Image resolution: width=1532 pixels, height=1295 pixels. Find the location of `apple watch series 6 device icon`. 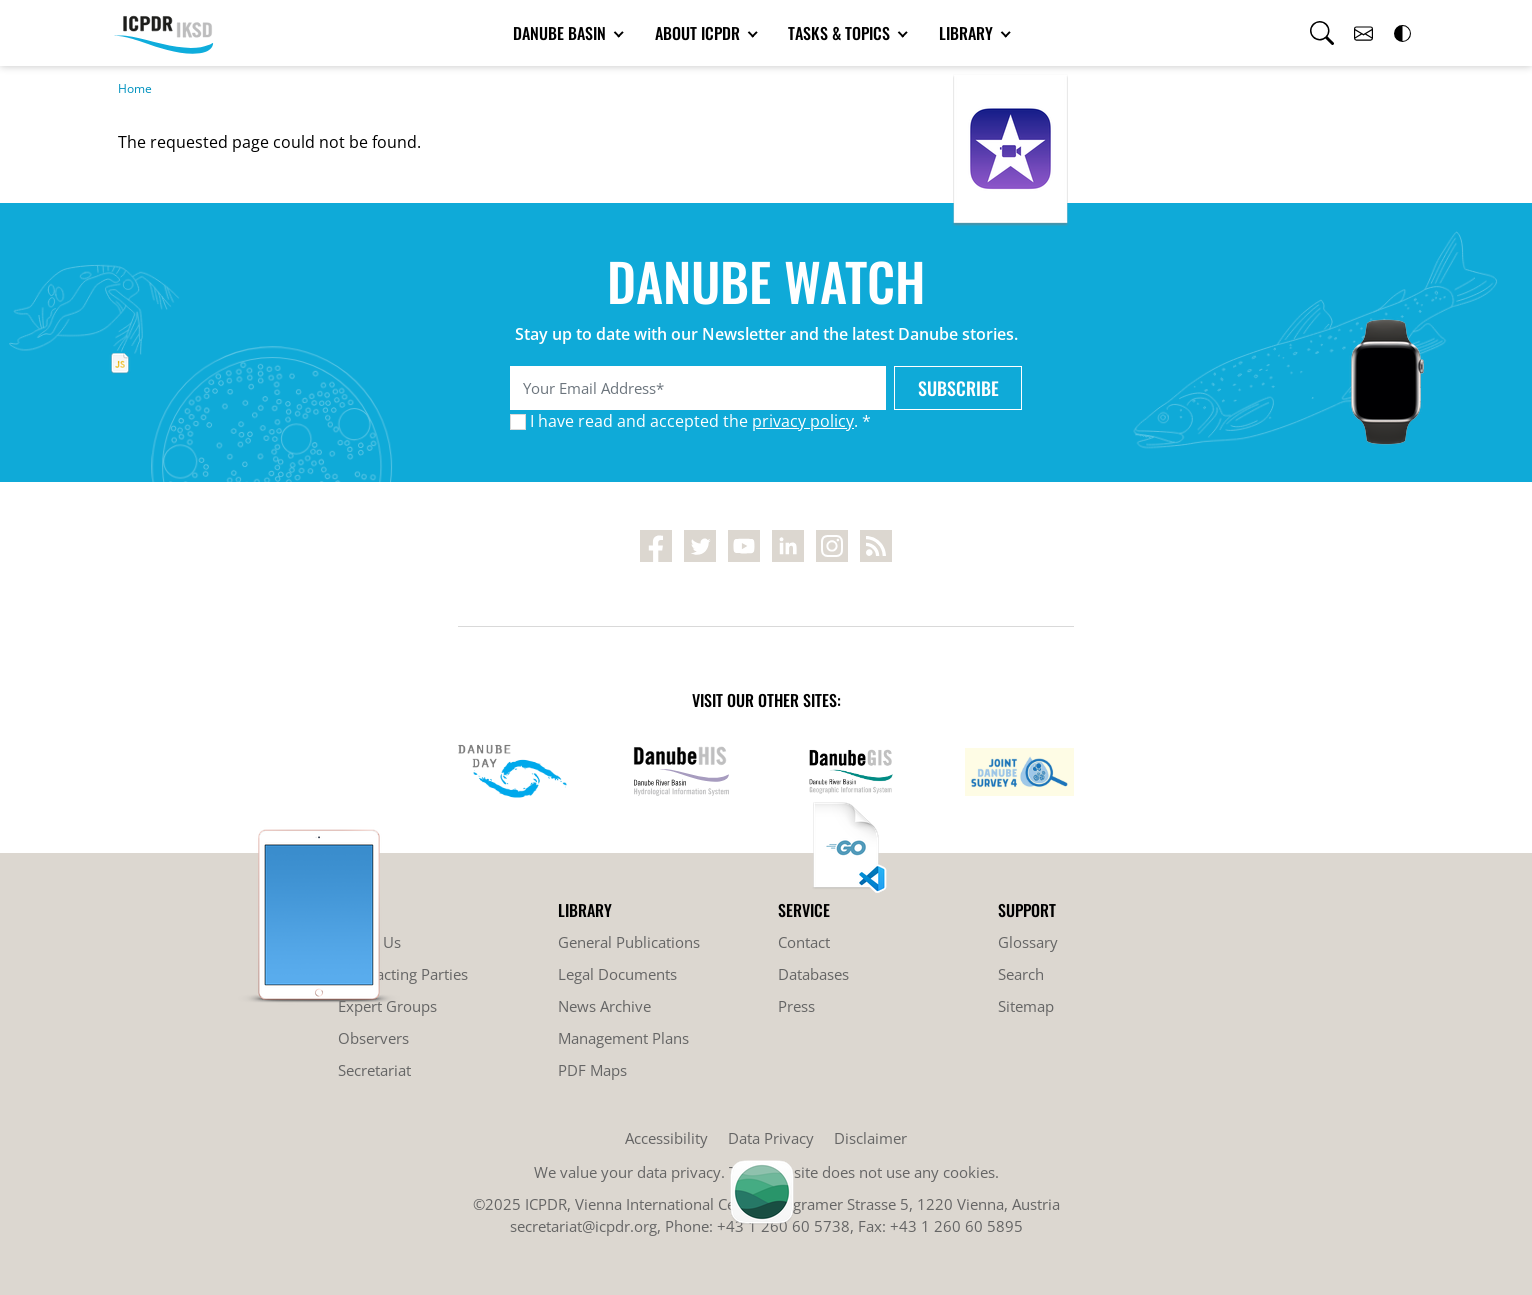

apple watch series 6 device icon is located at coordinates (1386, 382).